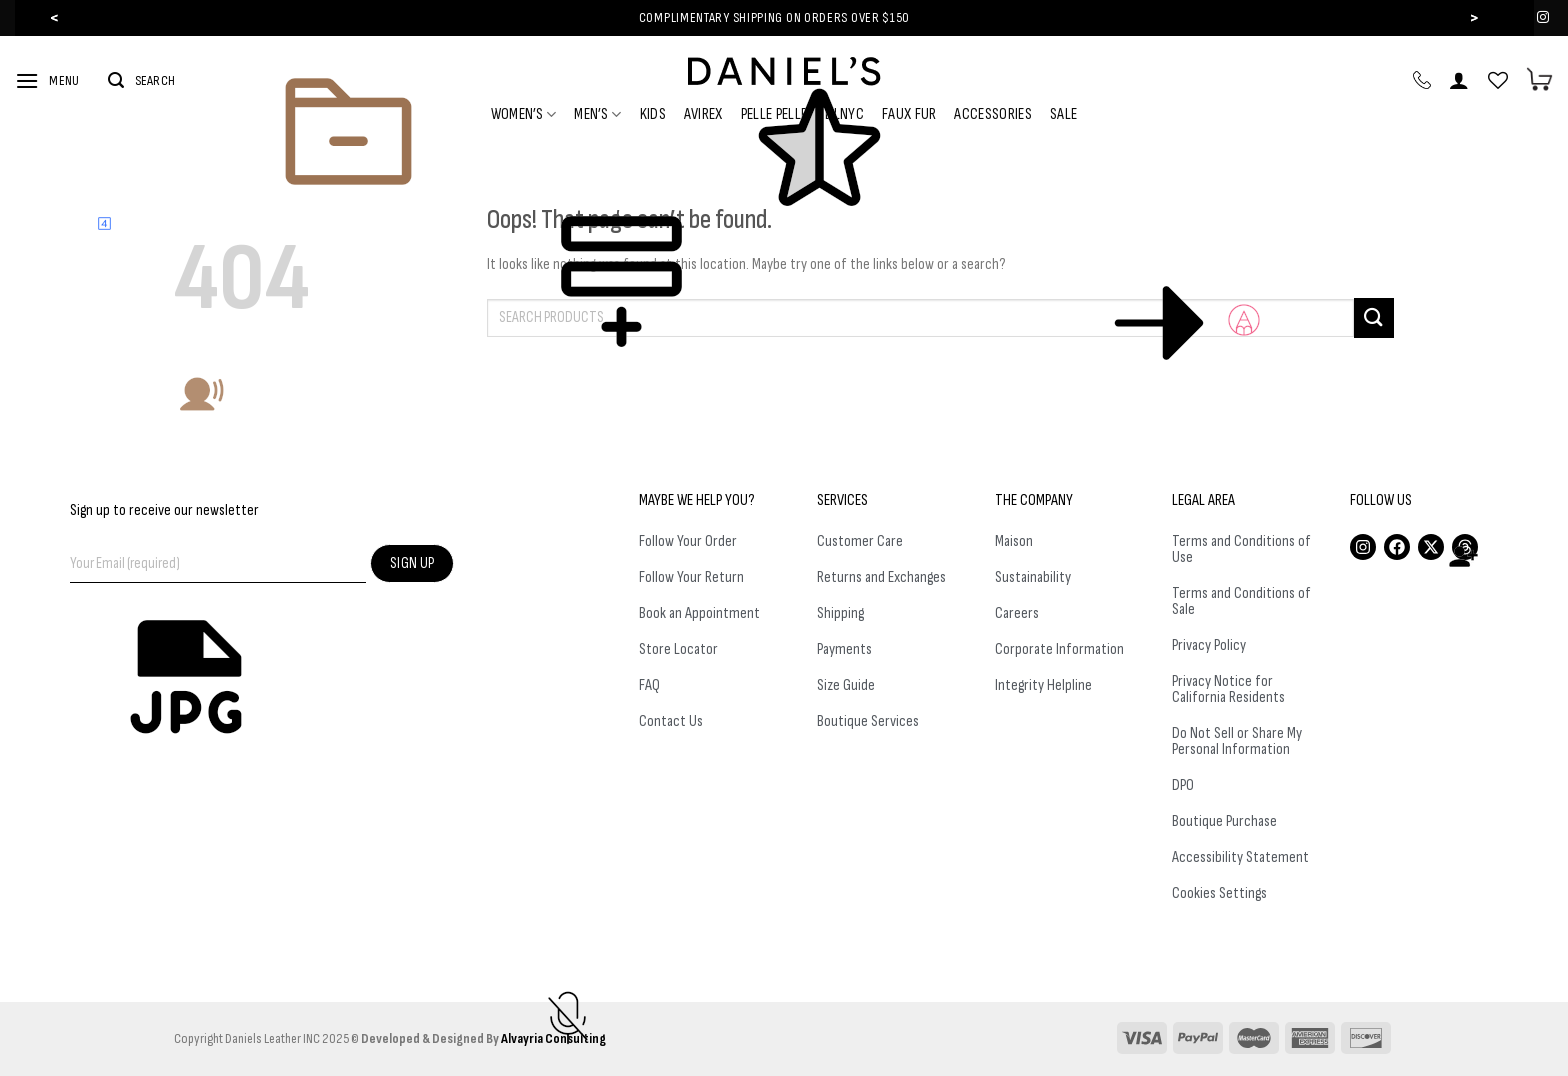  I want to click on add a new contact or friend, so click(1463, 556).